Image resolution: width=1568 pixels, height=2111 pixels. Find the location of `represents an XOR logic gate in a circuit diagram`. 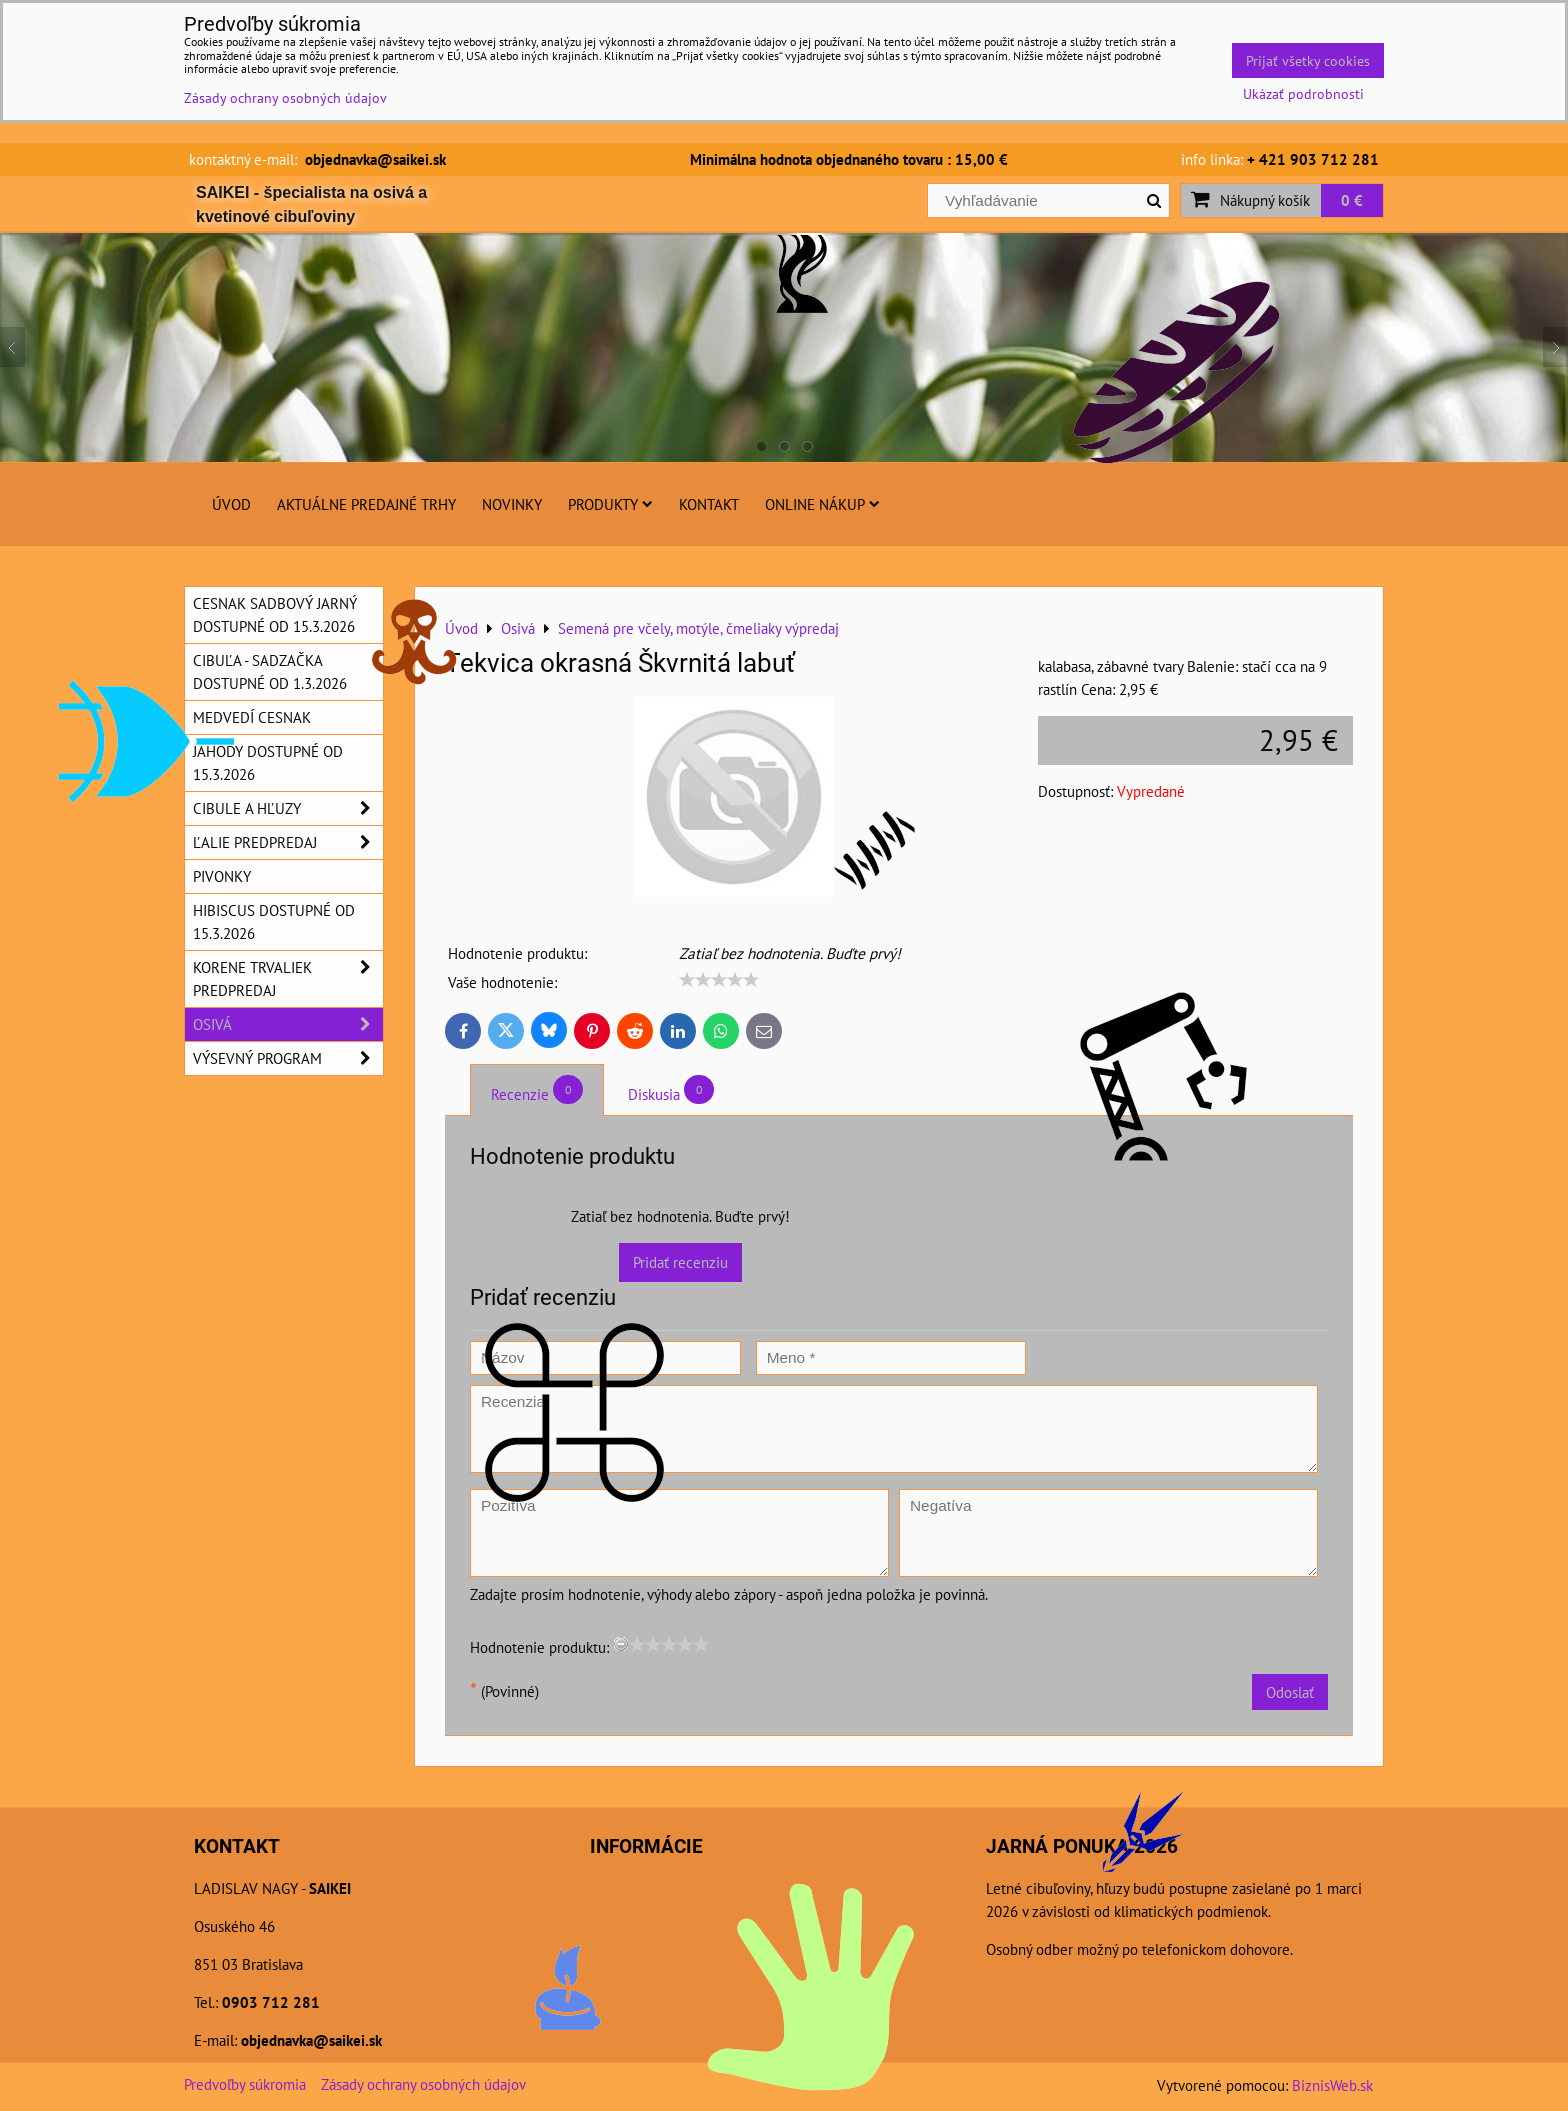

represents an XOR logic gate in a circuit diagram is located at coordinates (146, 741).